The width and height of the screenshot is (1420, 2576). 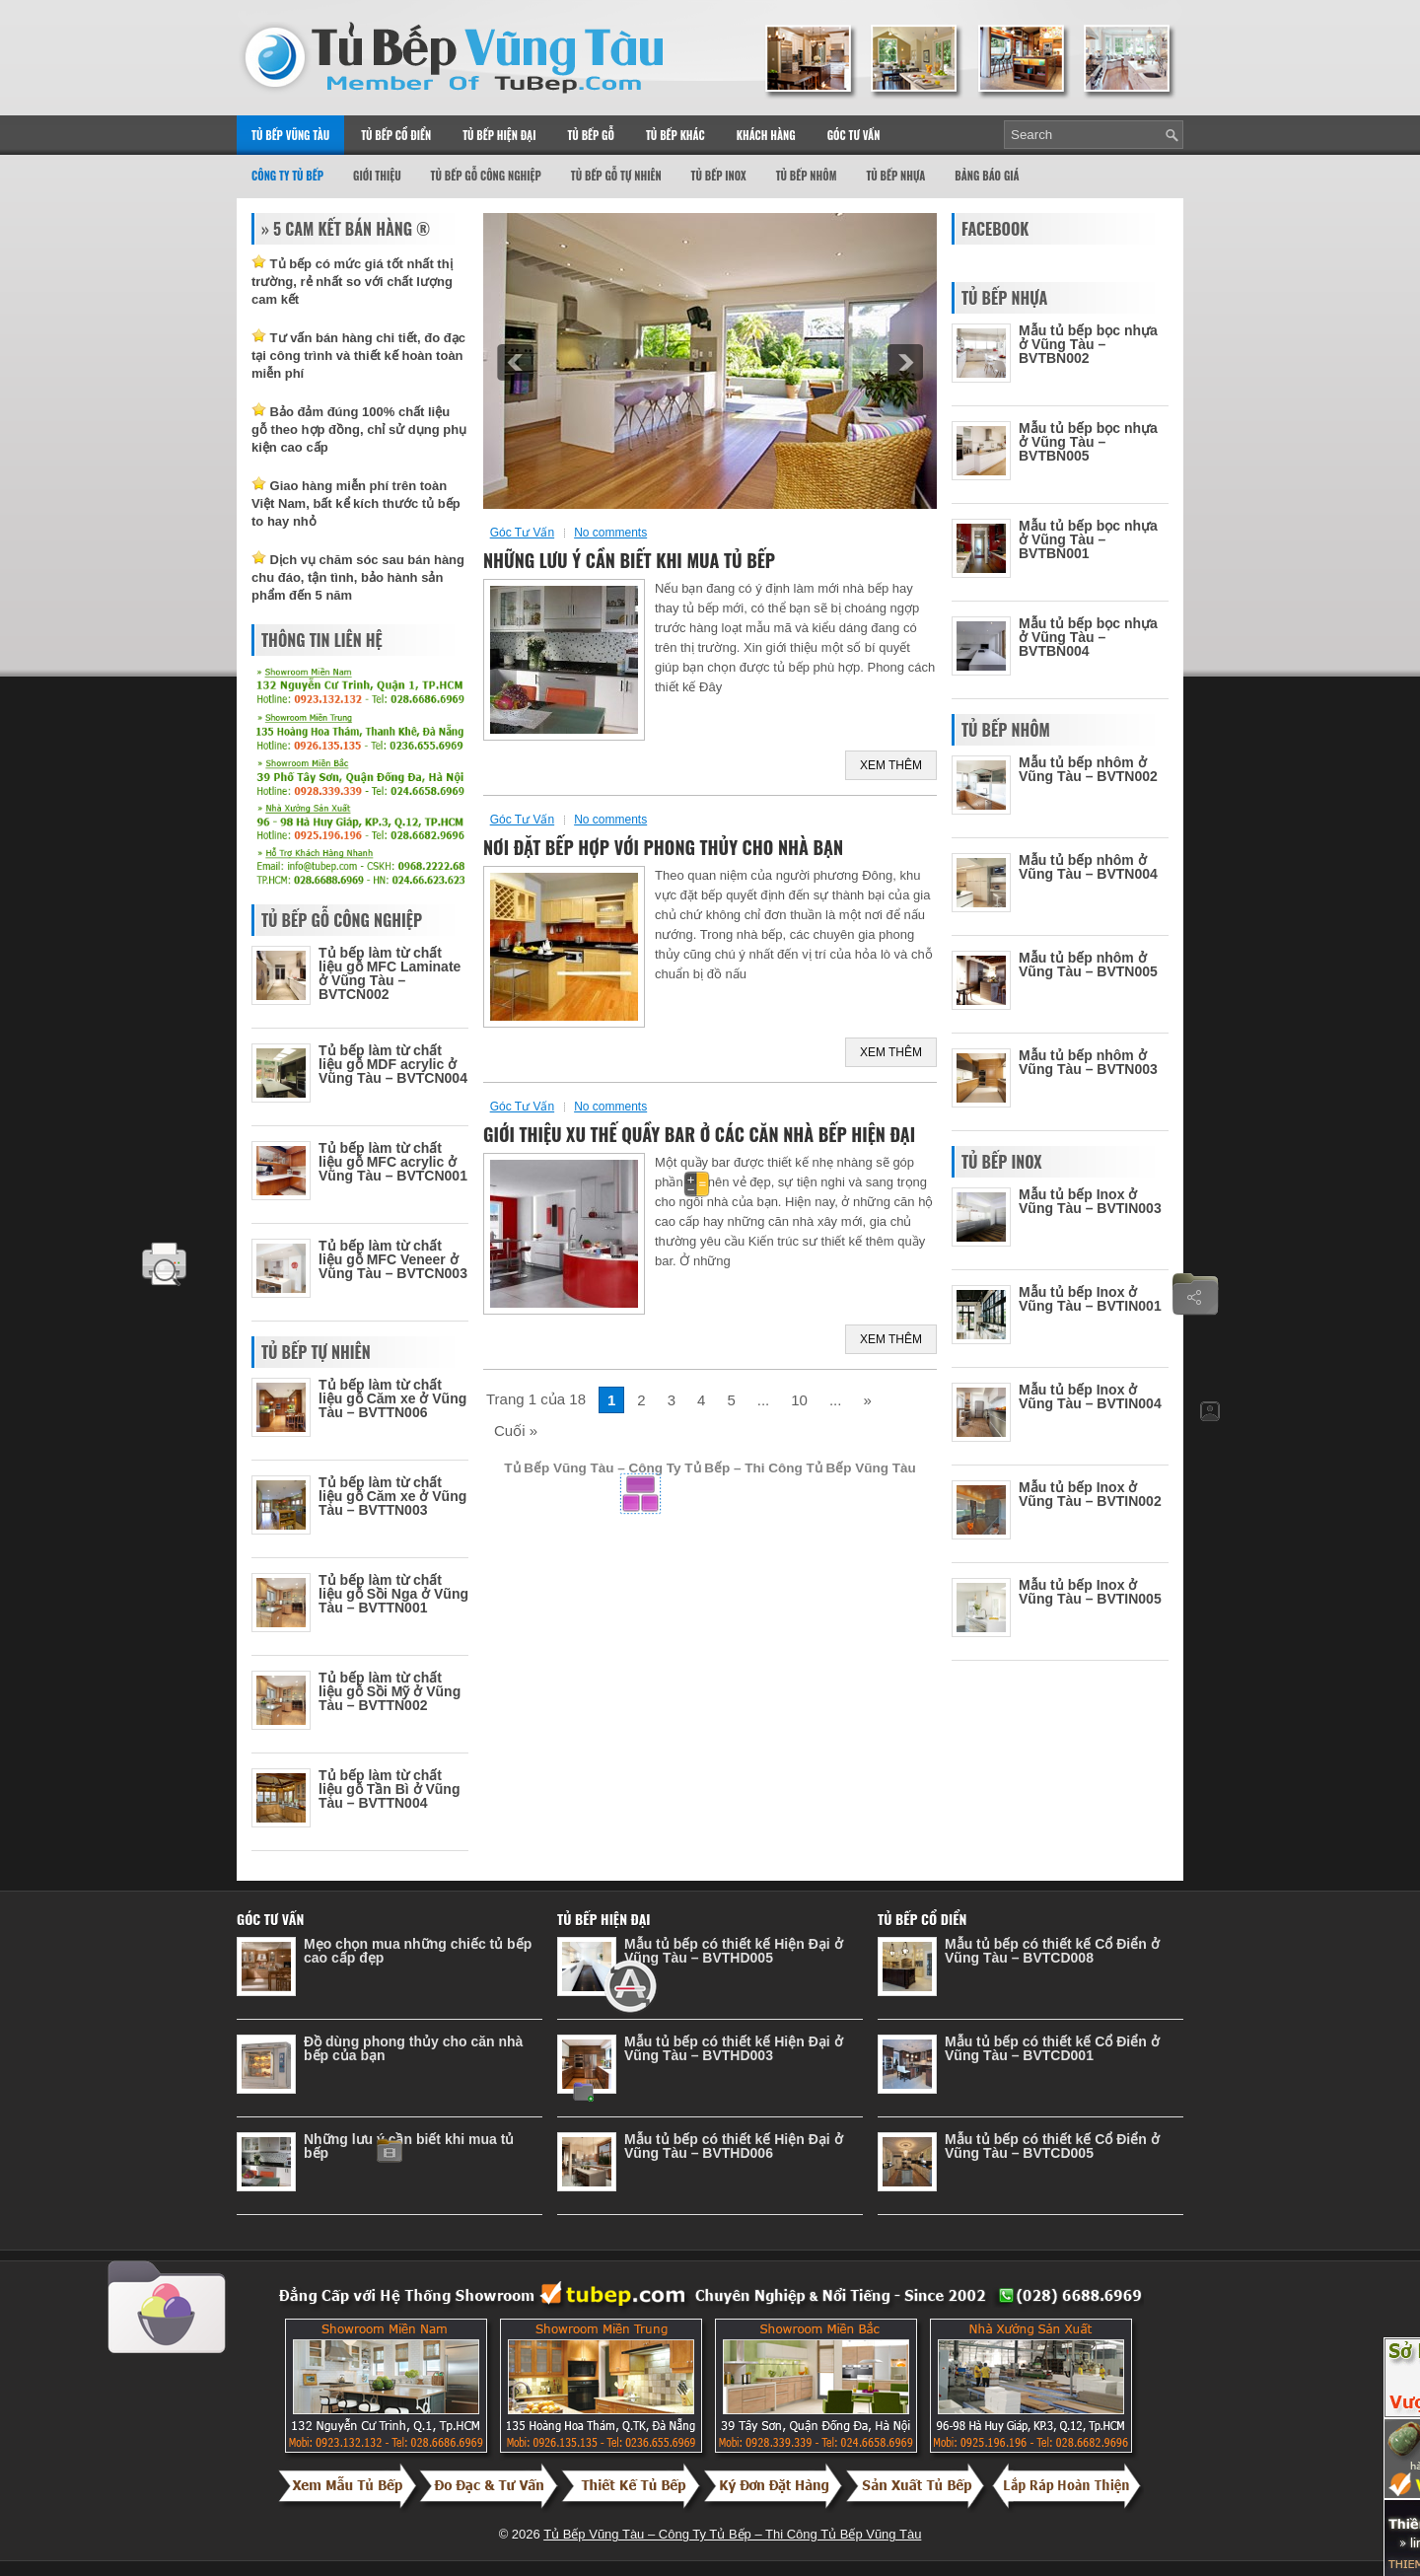 What do you see at coordinates (583, 2091) in the screenshot?
I see `create a new folder` at bounding box center [583, 2091].